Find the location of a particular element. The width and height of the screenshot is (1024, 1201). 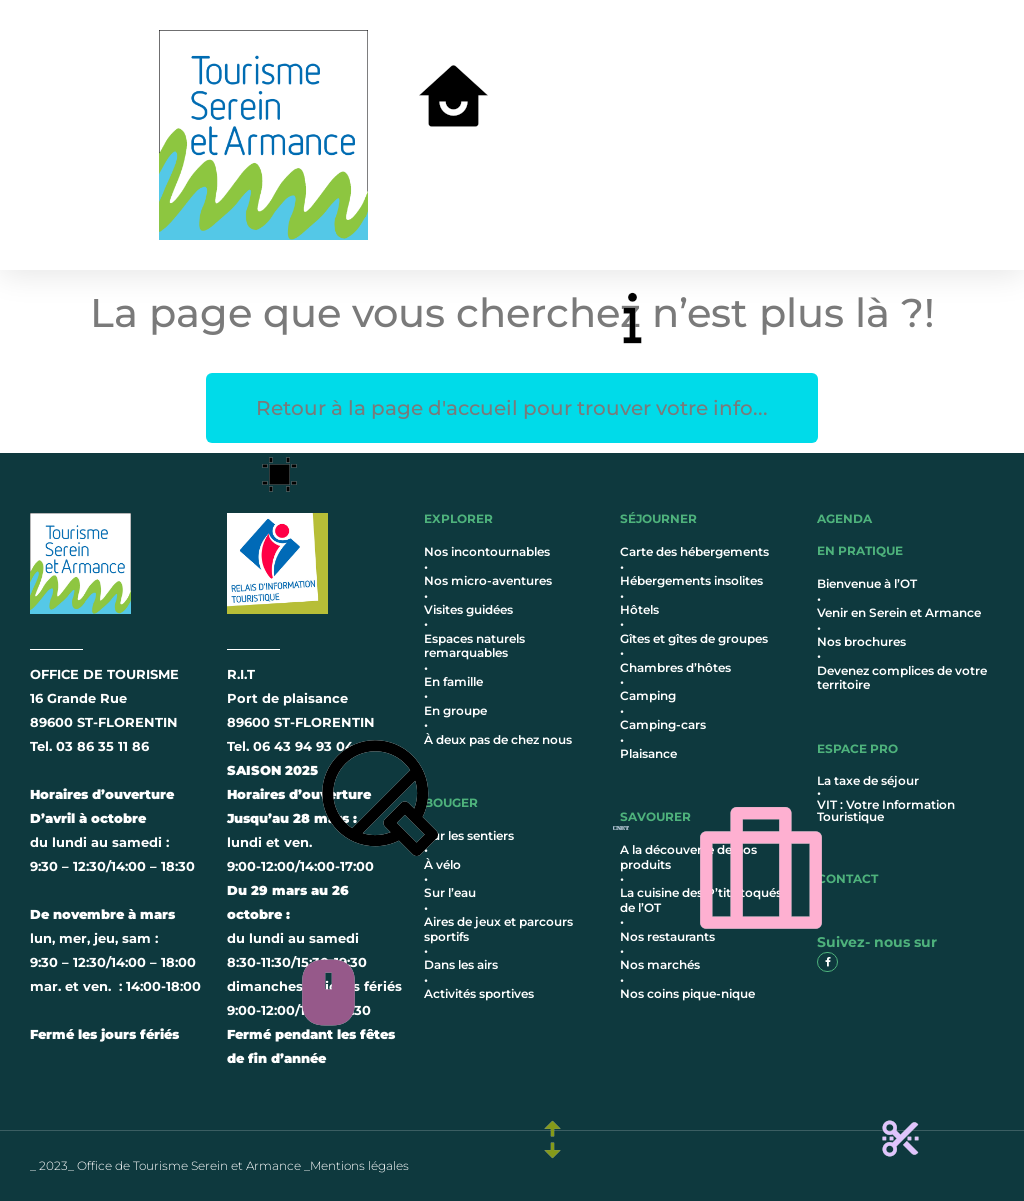

expand content vertically is located at coordinates (552, 1139).